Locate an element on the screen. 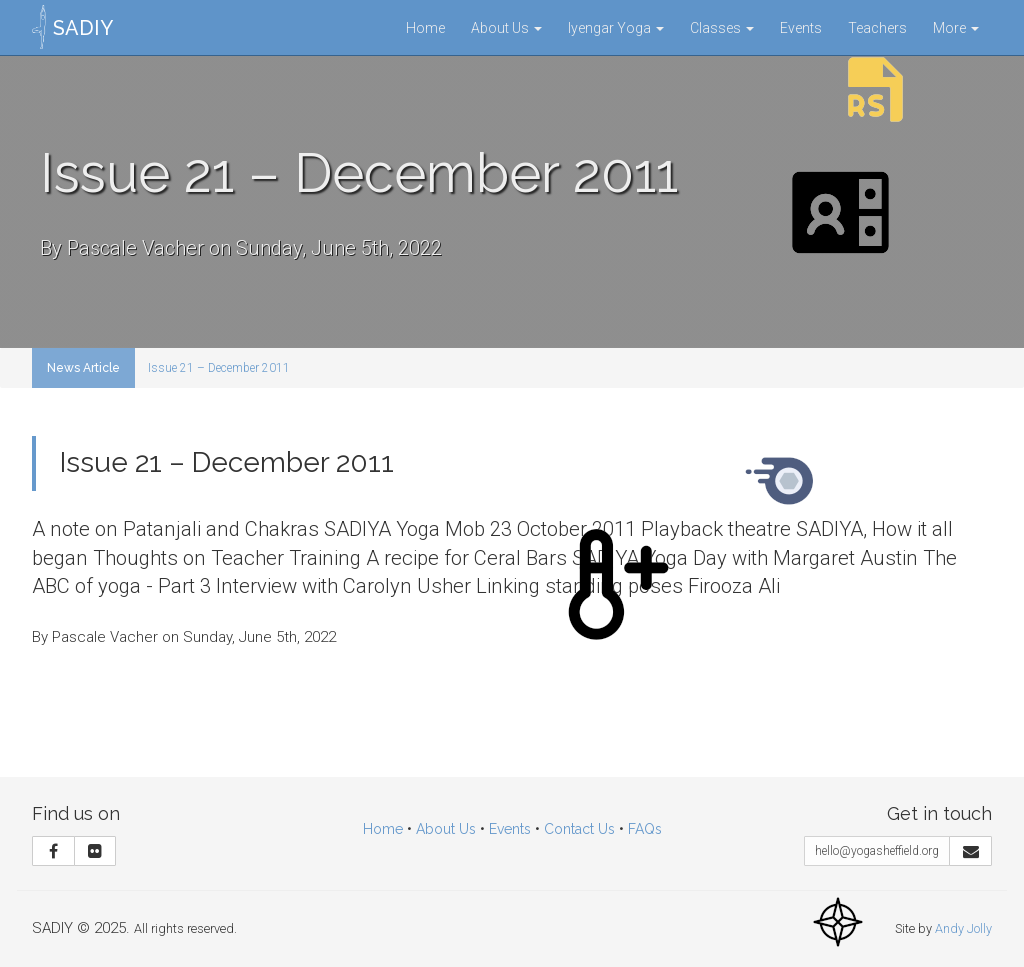 This screenshot has height=967, width=1024. start or join a video conference is located at coordinates (840, 212).